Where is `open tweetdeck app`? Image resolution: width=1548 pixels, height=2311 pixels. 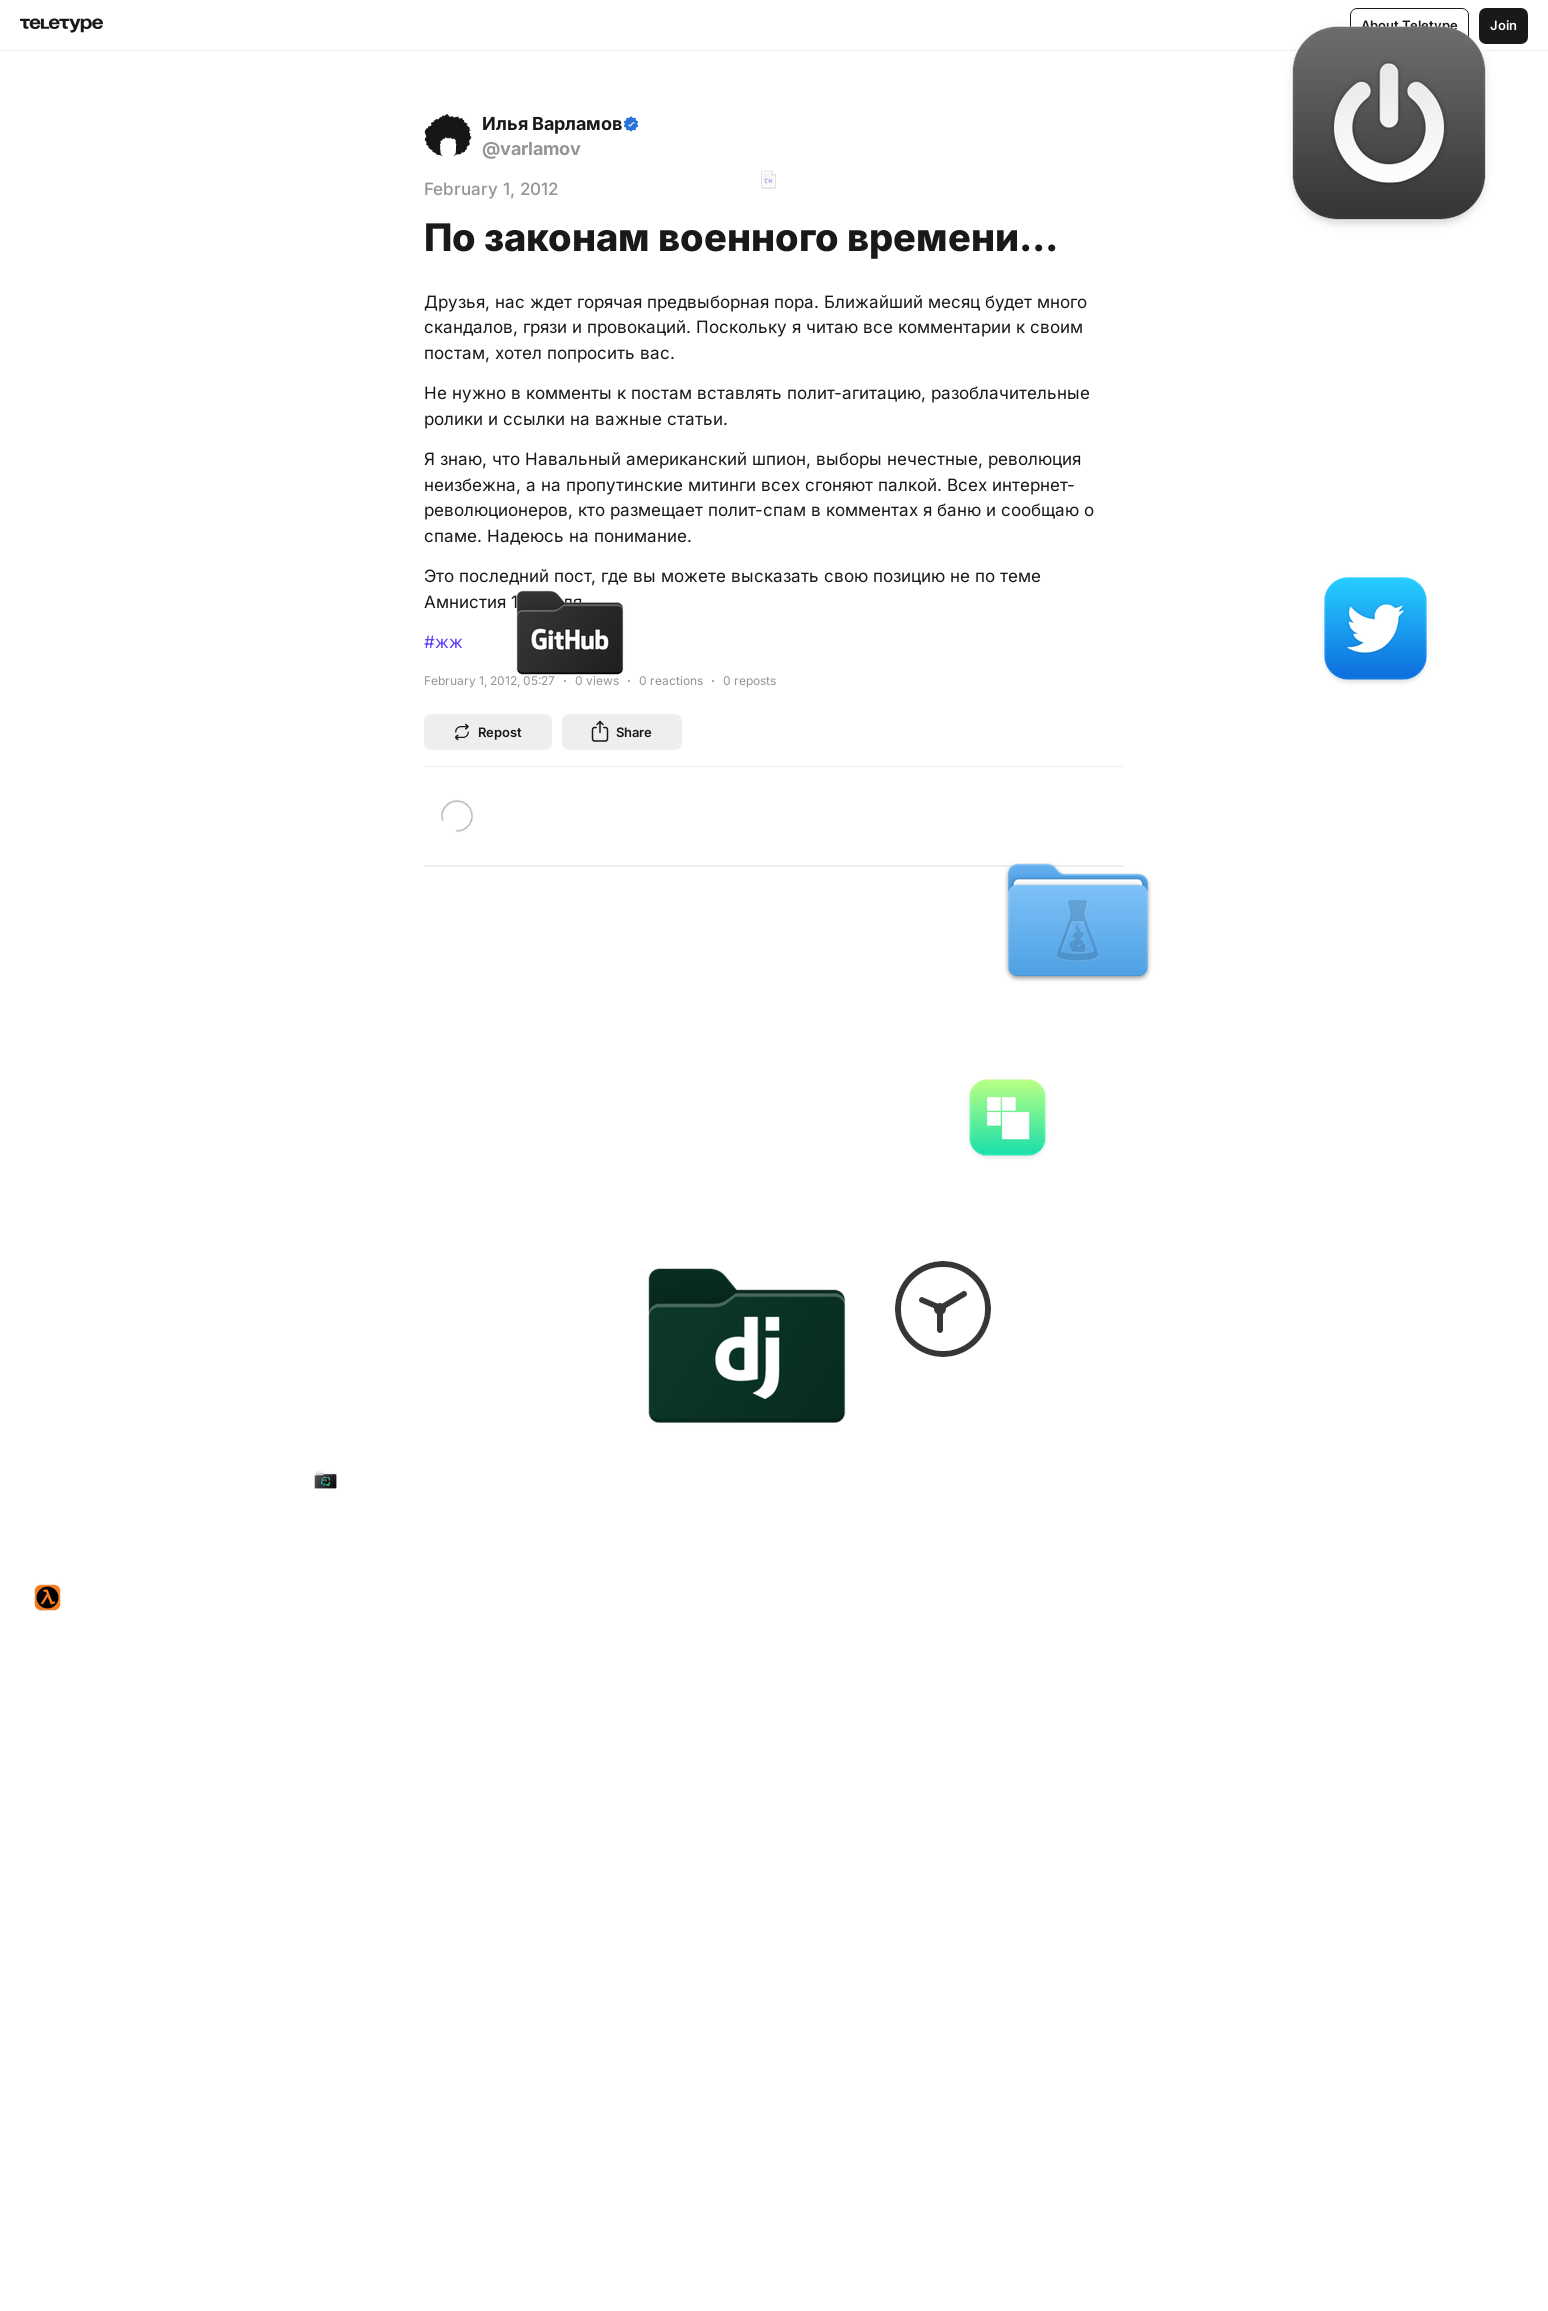 open tweetdeck app is located at coordinates (1375, 628).